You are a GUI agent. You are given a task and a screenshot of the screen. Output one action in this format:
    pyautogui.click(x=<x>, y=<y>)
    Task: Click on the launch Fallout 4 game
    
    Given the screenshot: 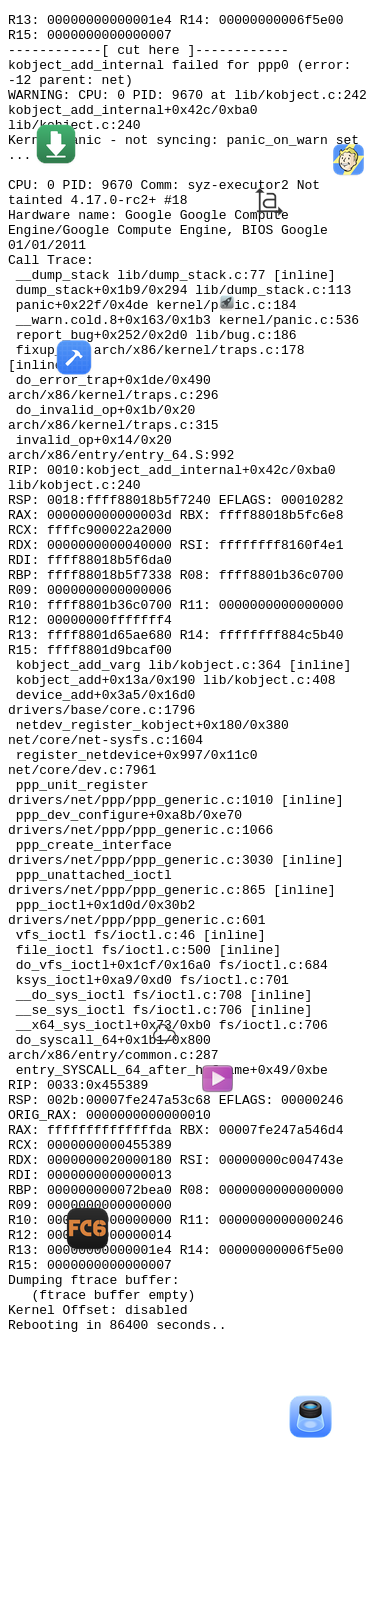 What is the action you would take?
    pyautogui.click(x=348, y=159)
    